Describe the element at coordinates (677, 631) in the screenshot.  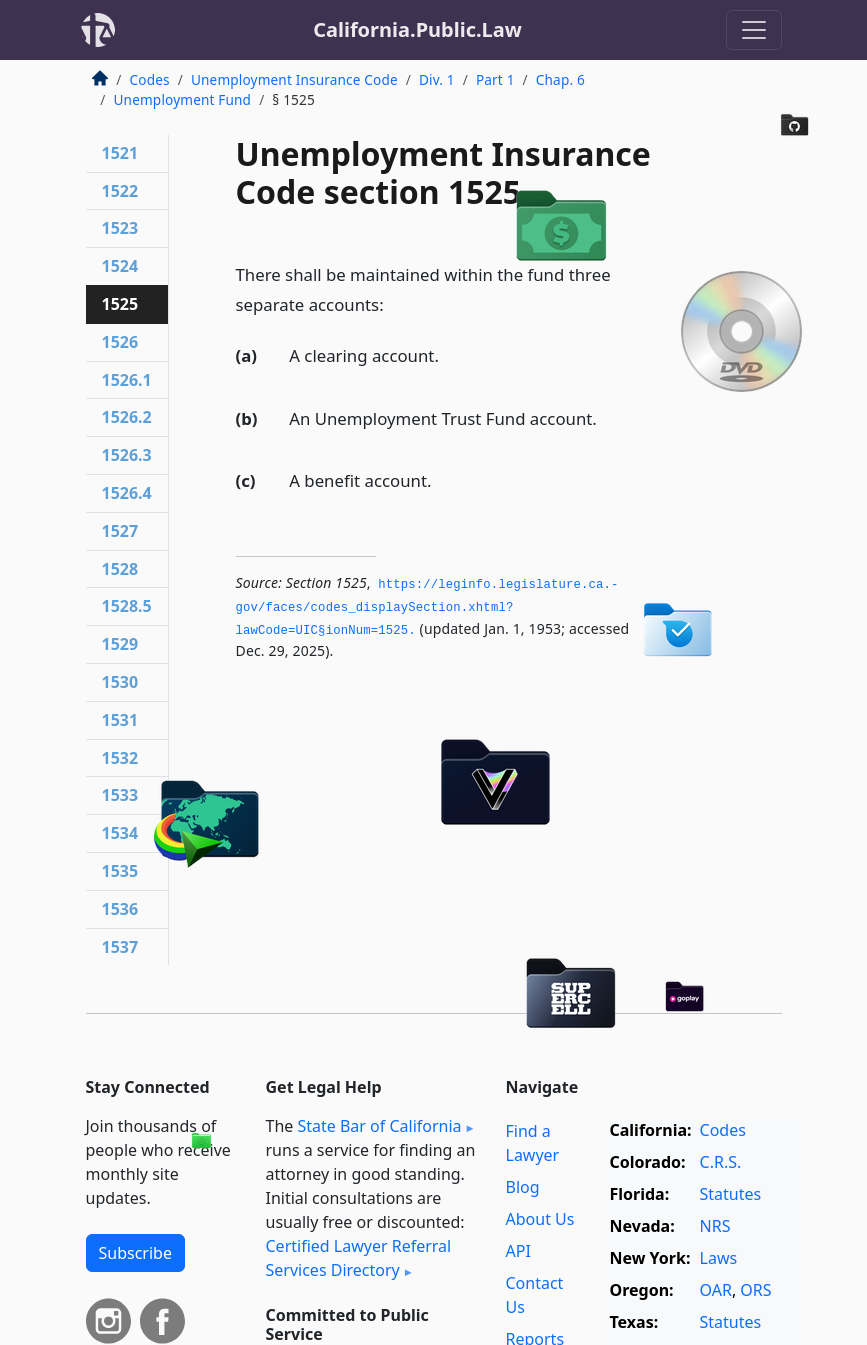
I see `open microsoft kaizala files folder` at that location.